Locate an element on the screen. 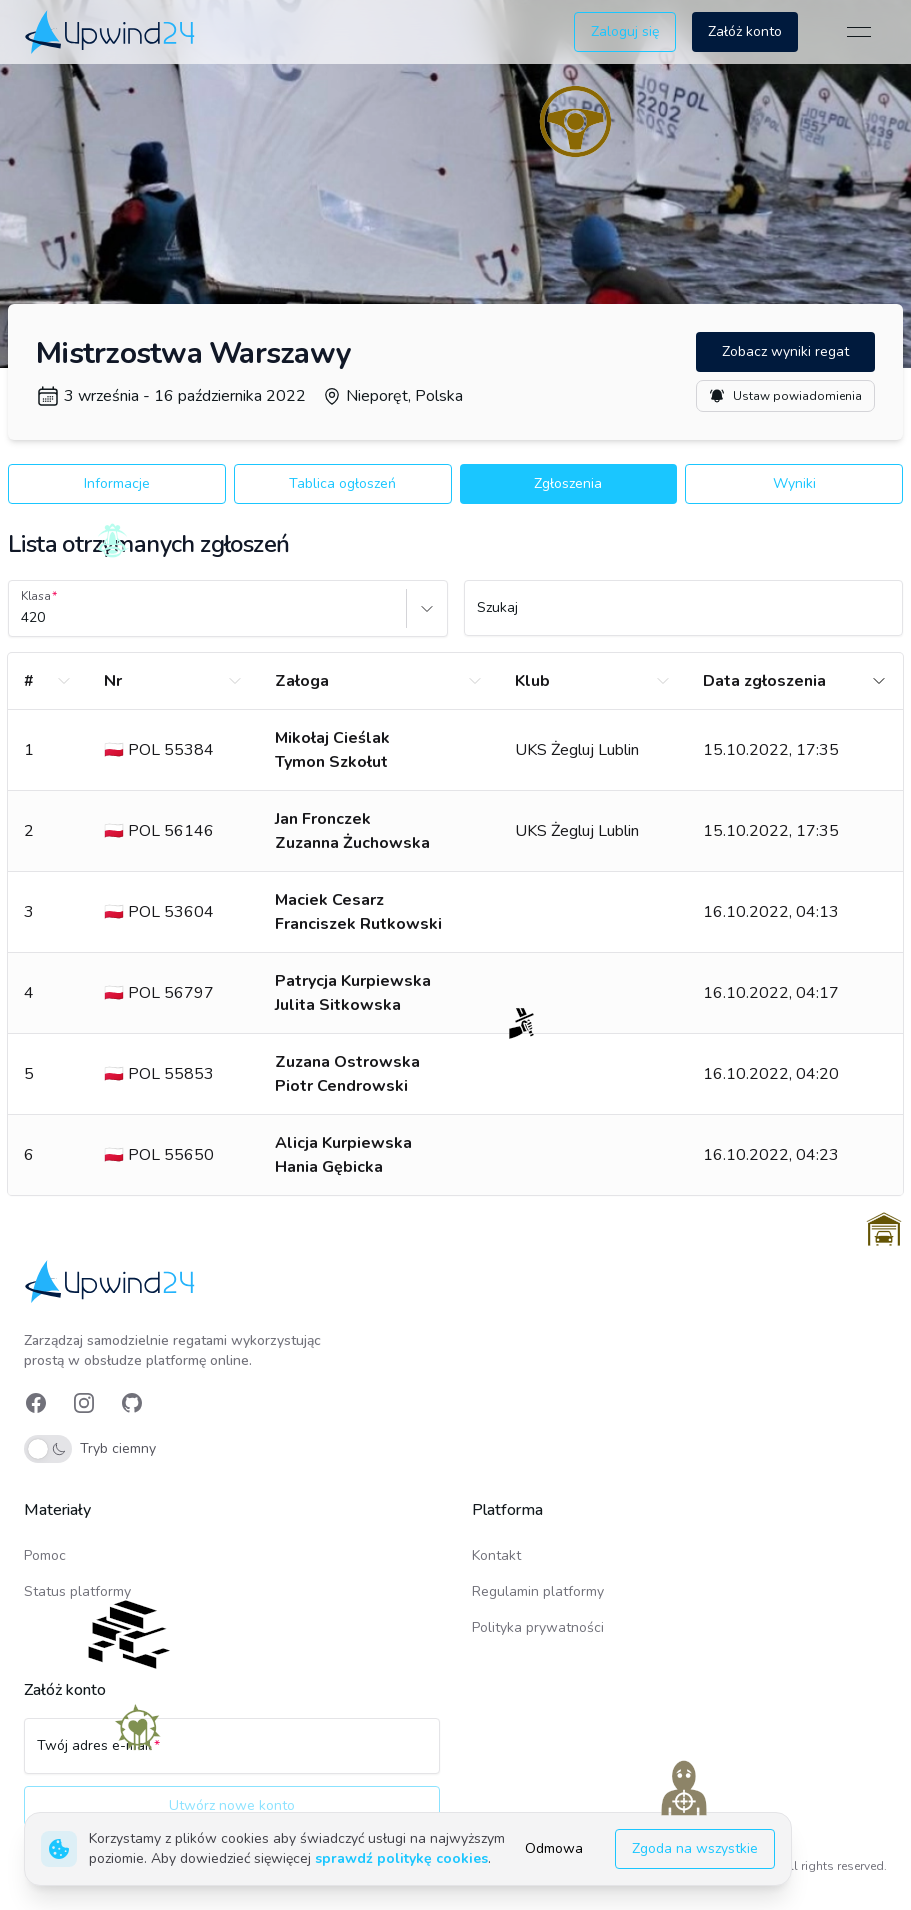 The image size is (911, 1910). alien invasion or UFO event in game is located at coordinates (112, 540).